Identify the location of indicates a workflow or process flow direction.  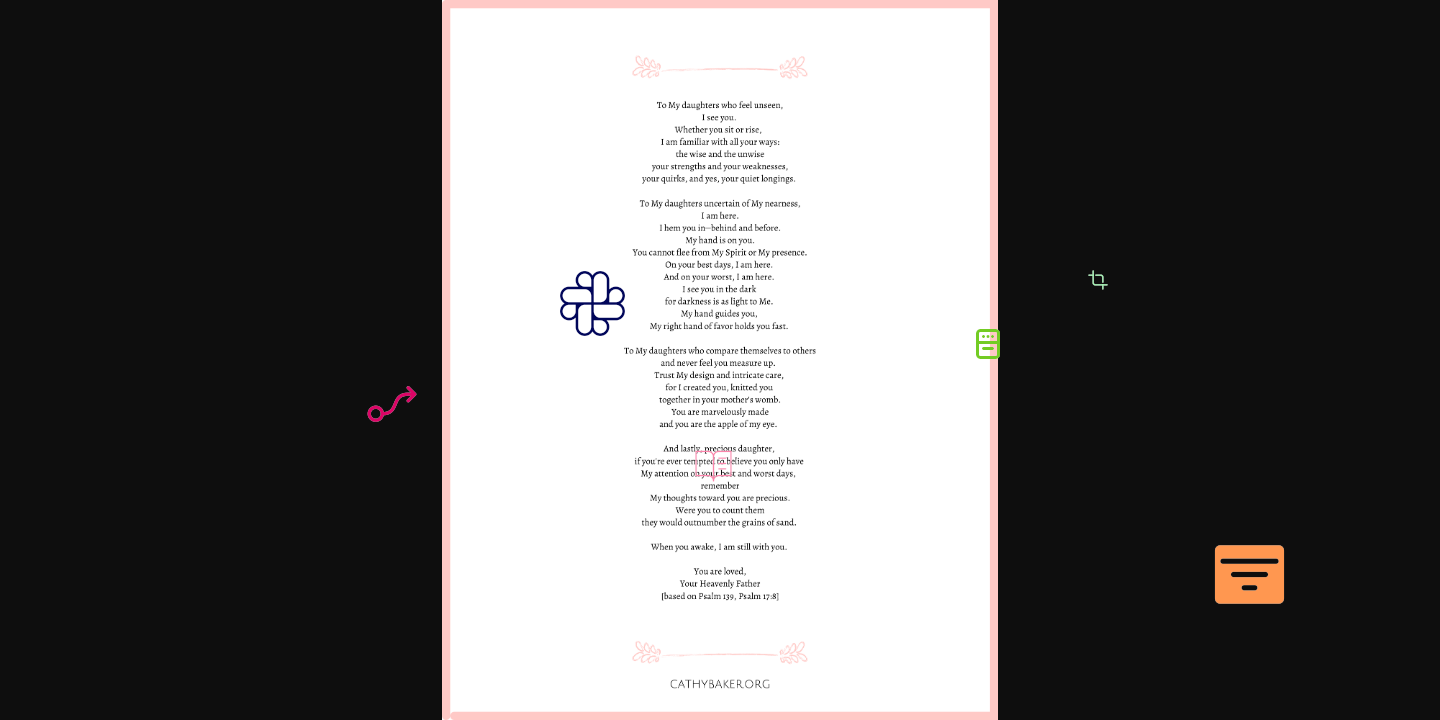
(392, 404).